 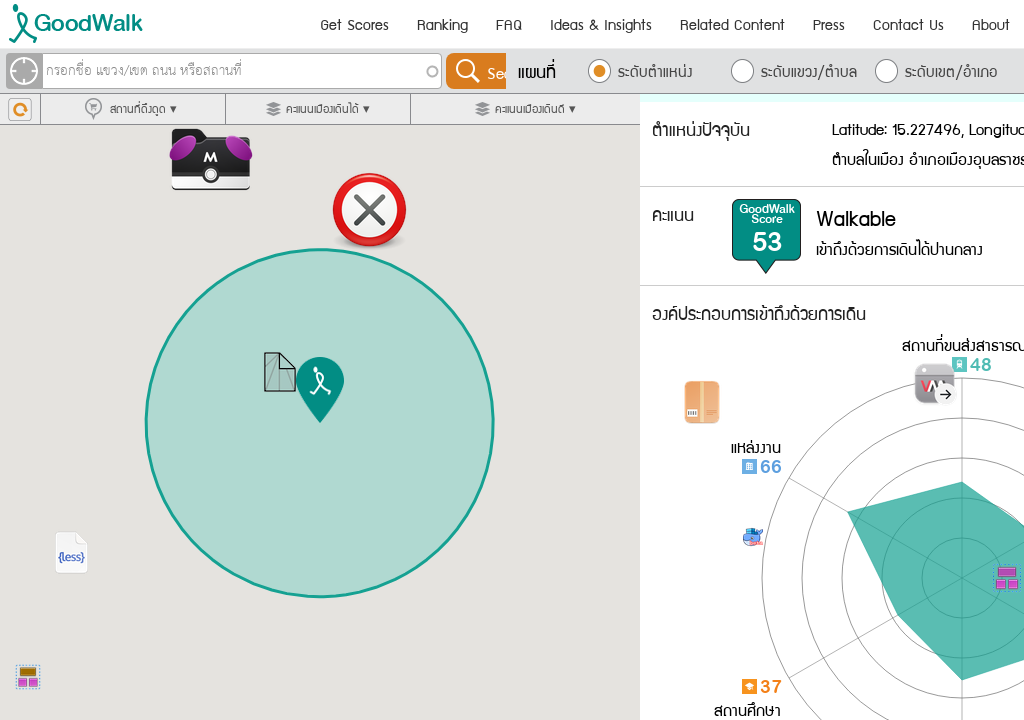 What do you see at coordinates (280, 372) in the screenshot?
I see `view email drafts folder` at bounding box center [280, 372].